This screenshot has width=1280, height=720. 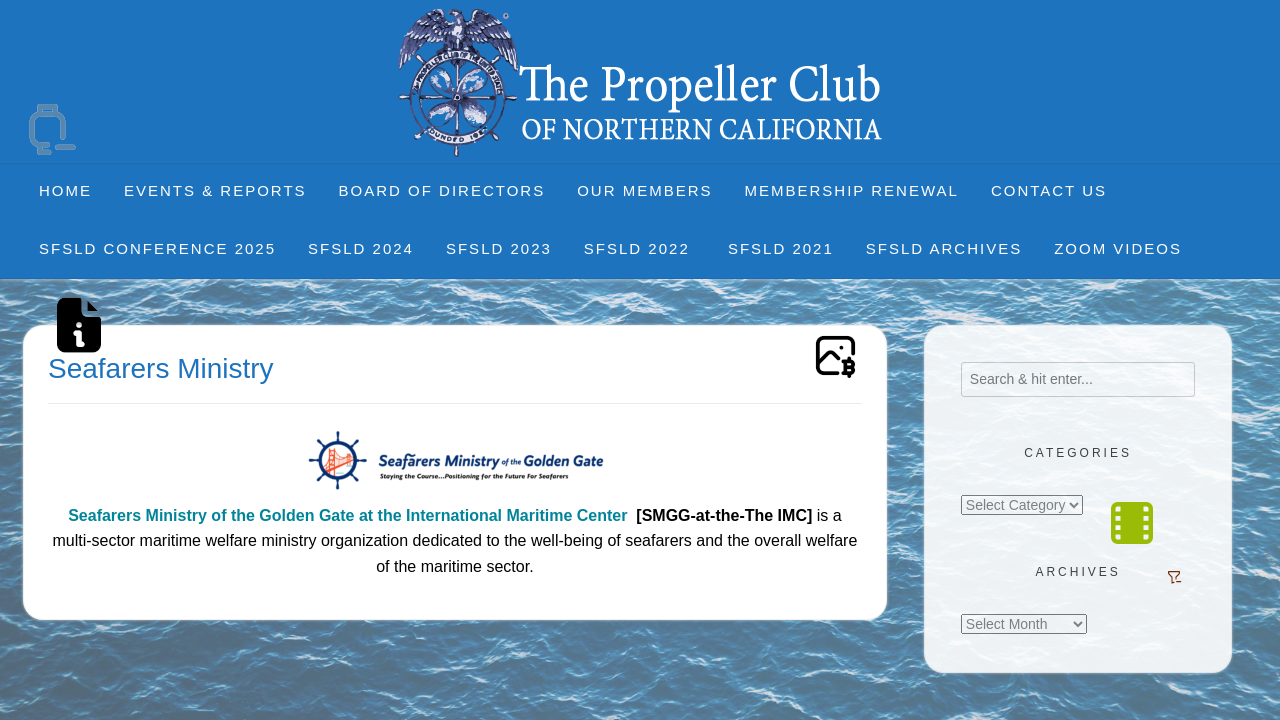 What do you see at coordinates (47, 129) in the screenshot?
I see `remove a paired smartwatch` at bounding box center [47, 129].